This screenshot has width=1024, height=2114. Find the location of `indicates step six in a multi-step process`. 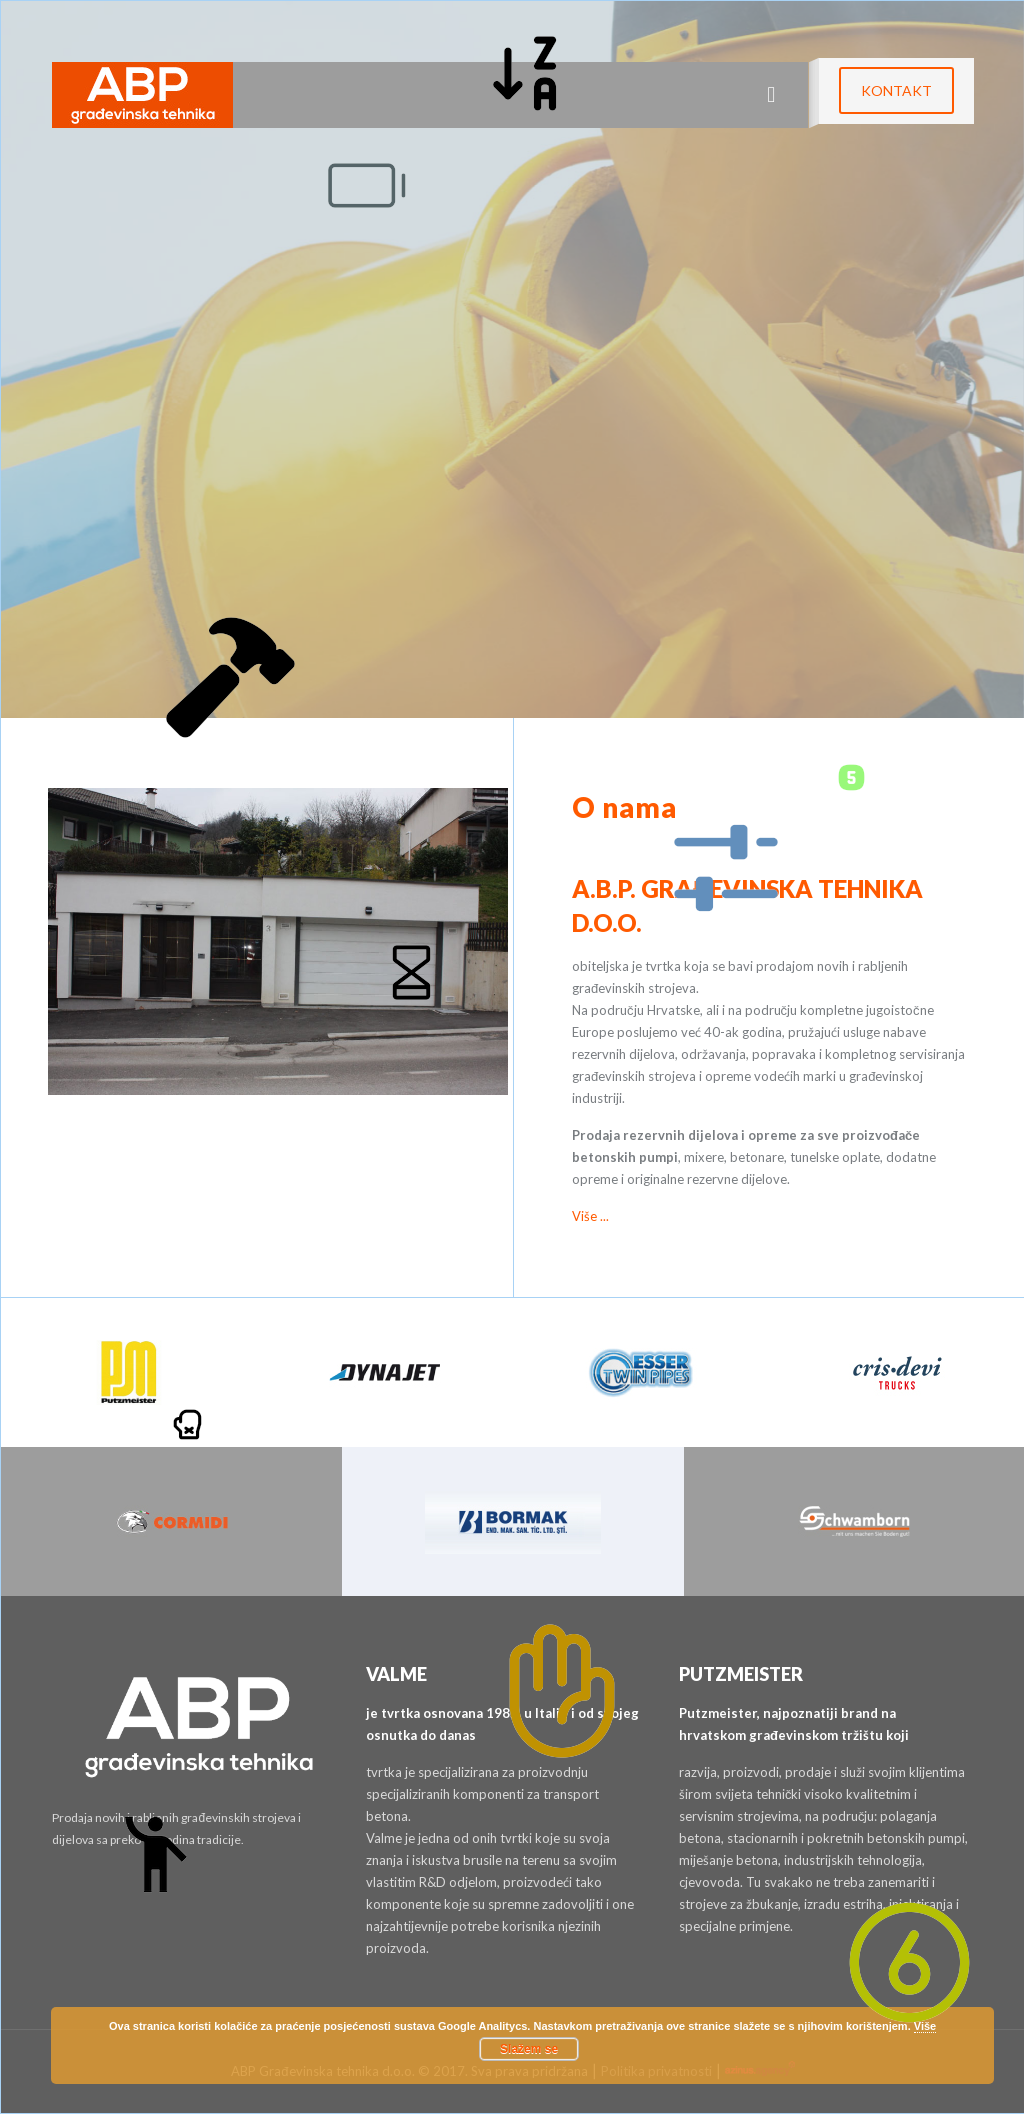

indicates step six in a multi-step process is located at coordinates (909, 1962).